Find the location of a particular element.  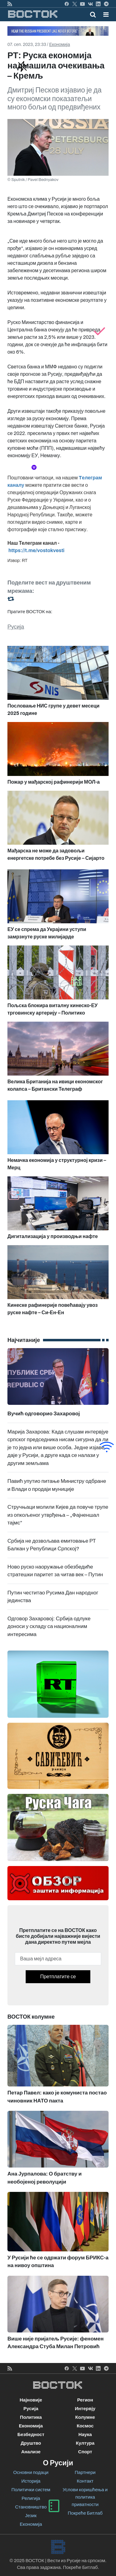

indicates unread email in inbox is located at coordinates (14, 1196).